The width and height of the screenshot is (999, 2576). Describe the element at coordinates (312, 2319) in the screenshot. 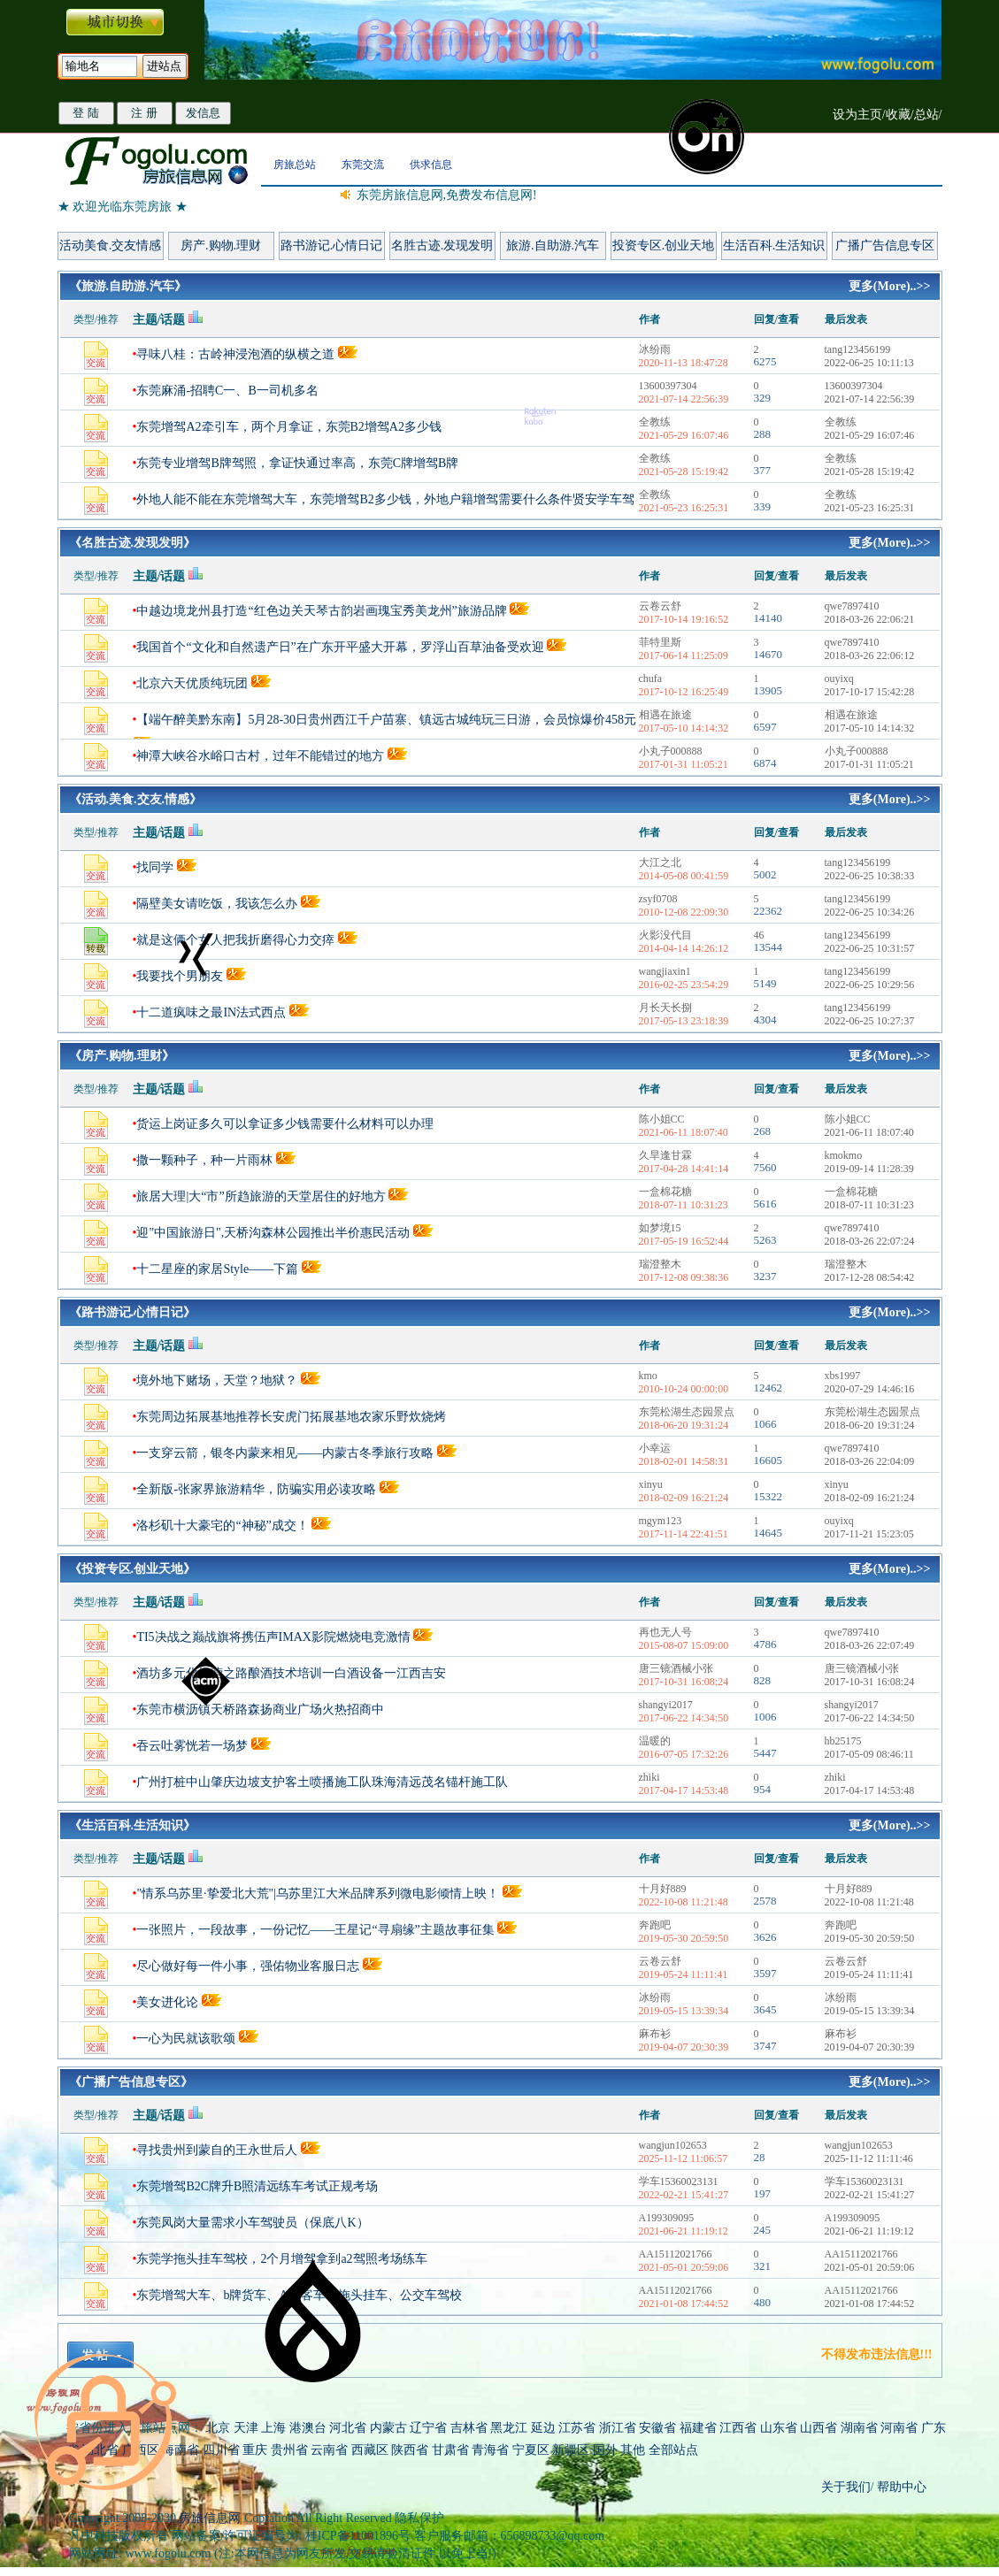

I see `link to drupal CMS platform` at that location.